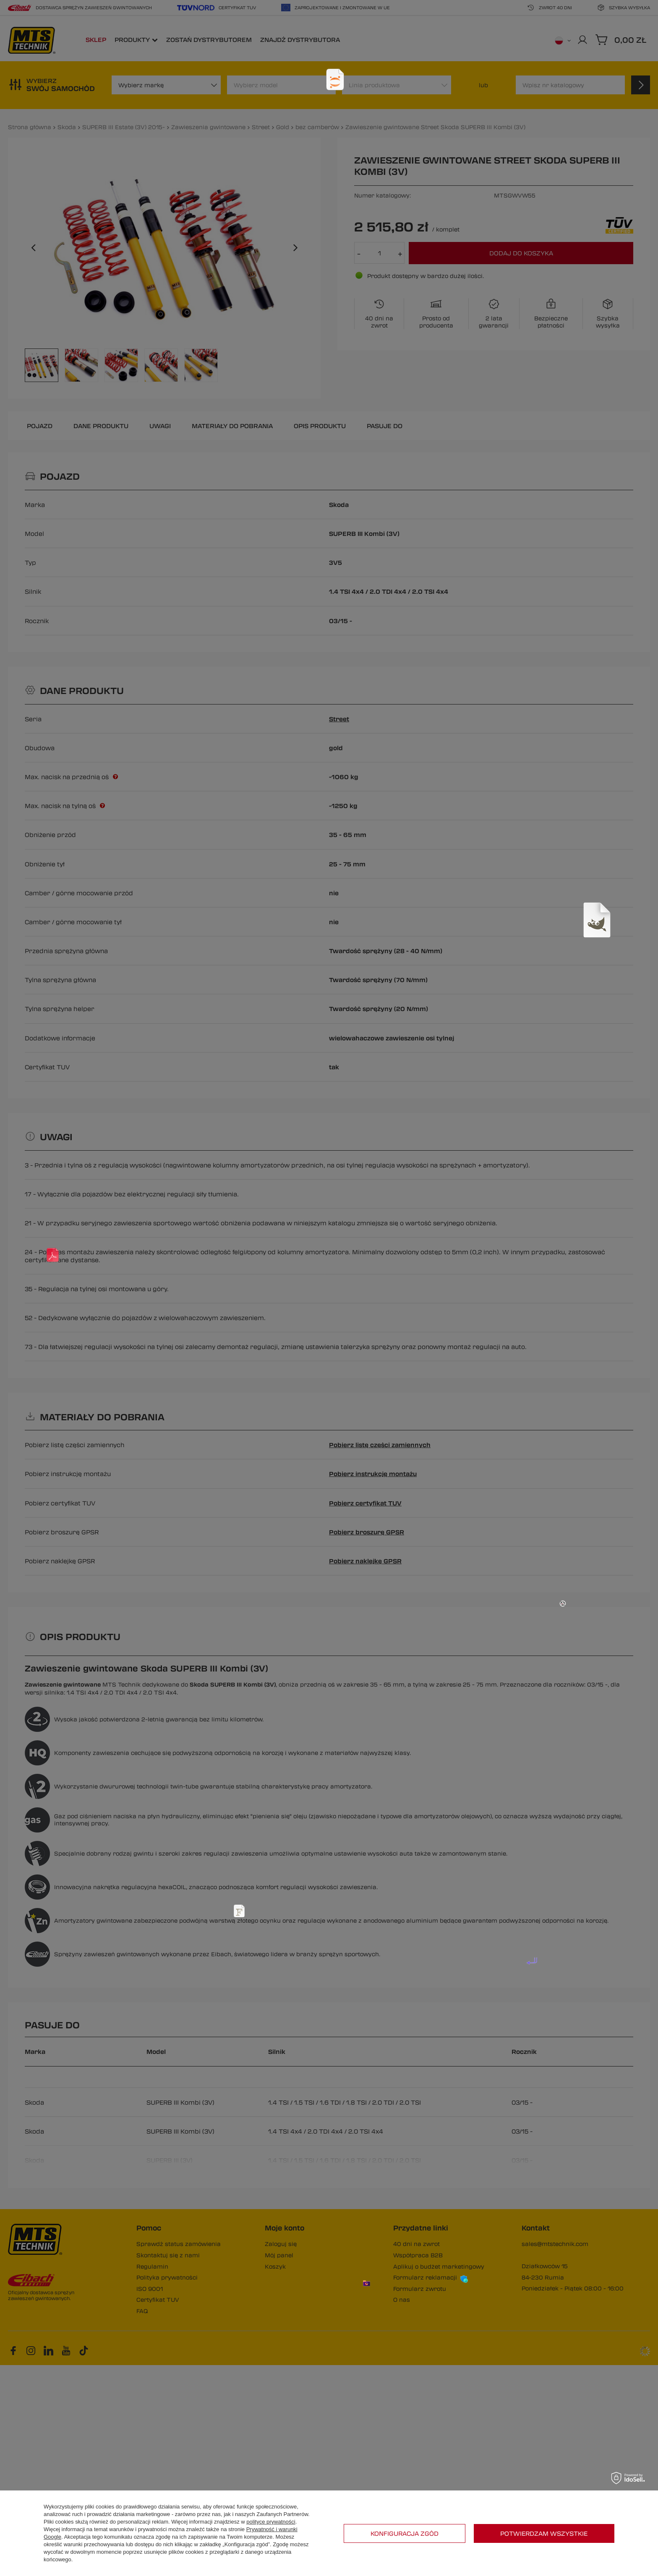  Describe the element at coordinates (239, 1911) in the screenshot. I see `a fortran source code file` at that location.